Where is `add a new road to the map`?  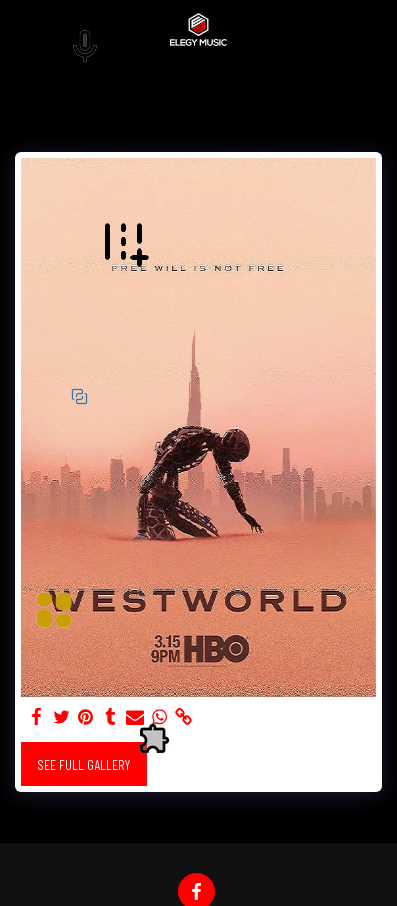 add a new road to the map is located at coordinates (123, 241).